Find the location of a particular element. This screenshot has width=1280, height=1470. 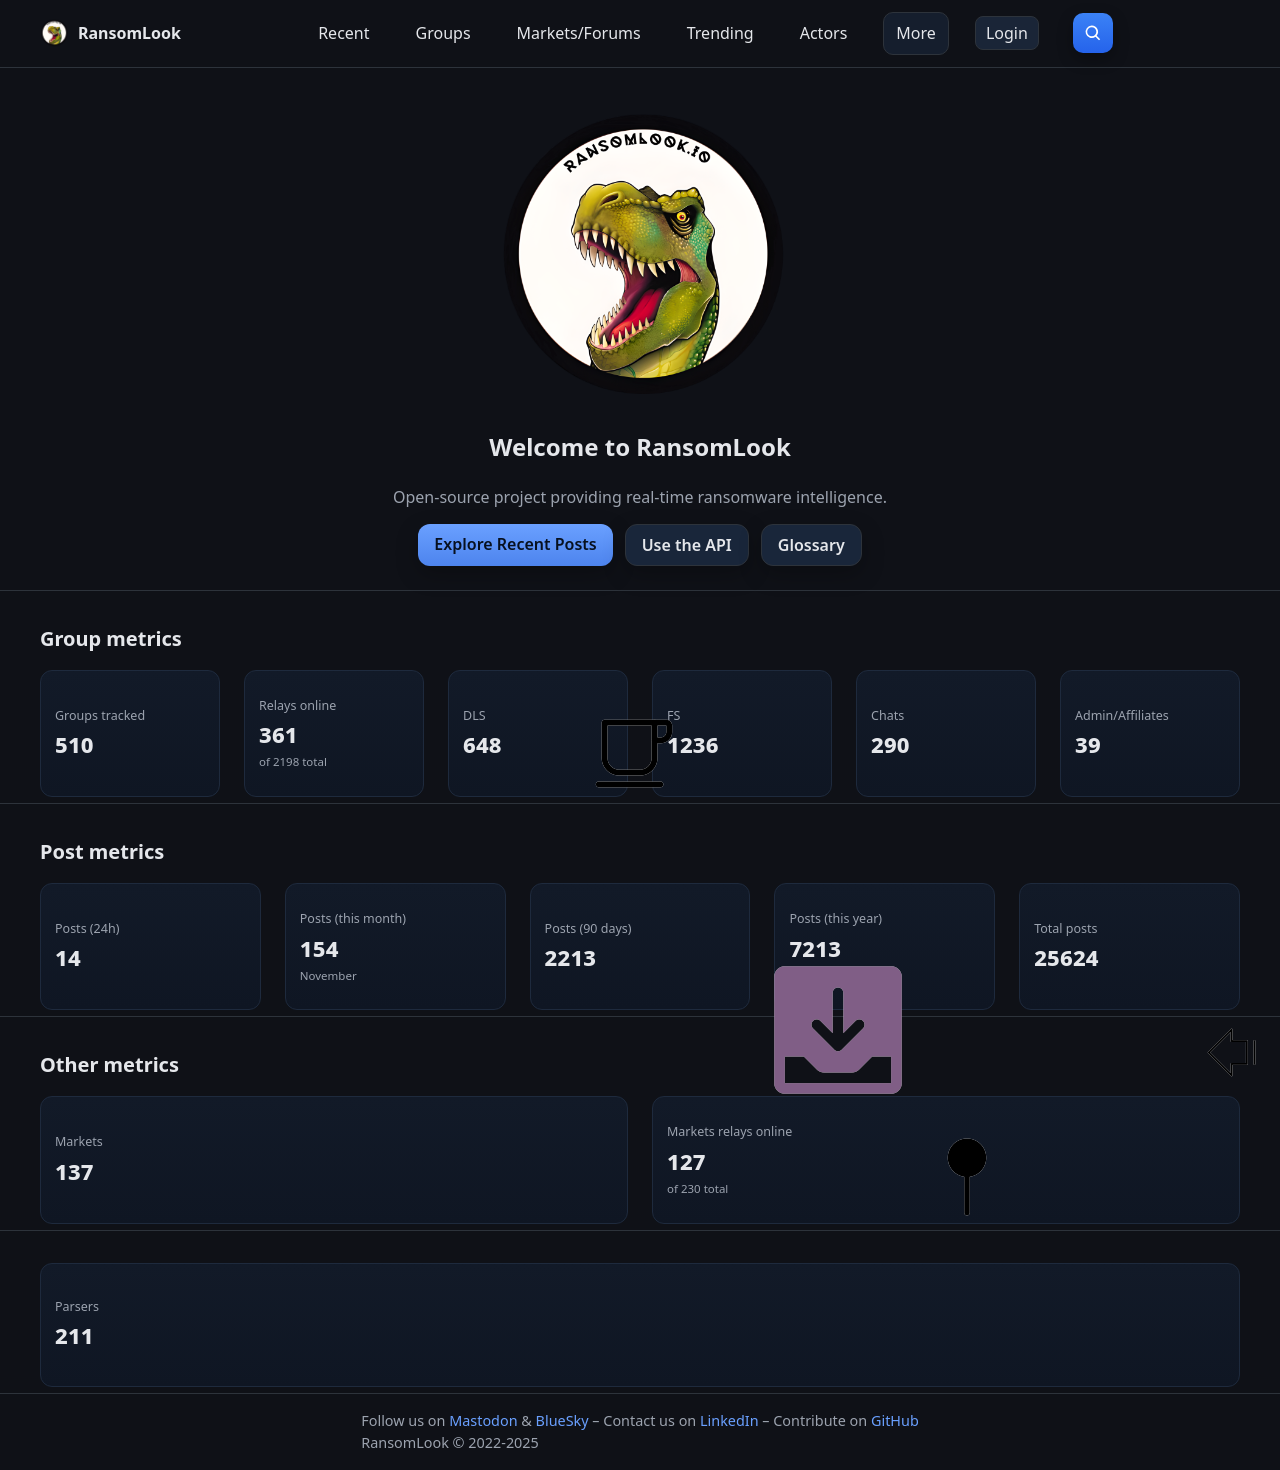

go back to previous screen is located at coordinates (1233, 1052).